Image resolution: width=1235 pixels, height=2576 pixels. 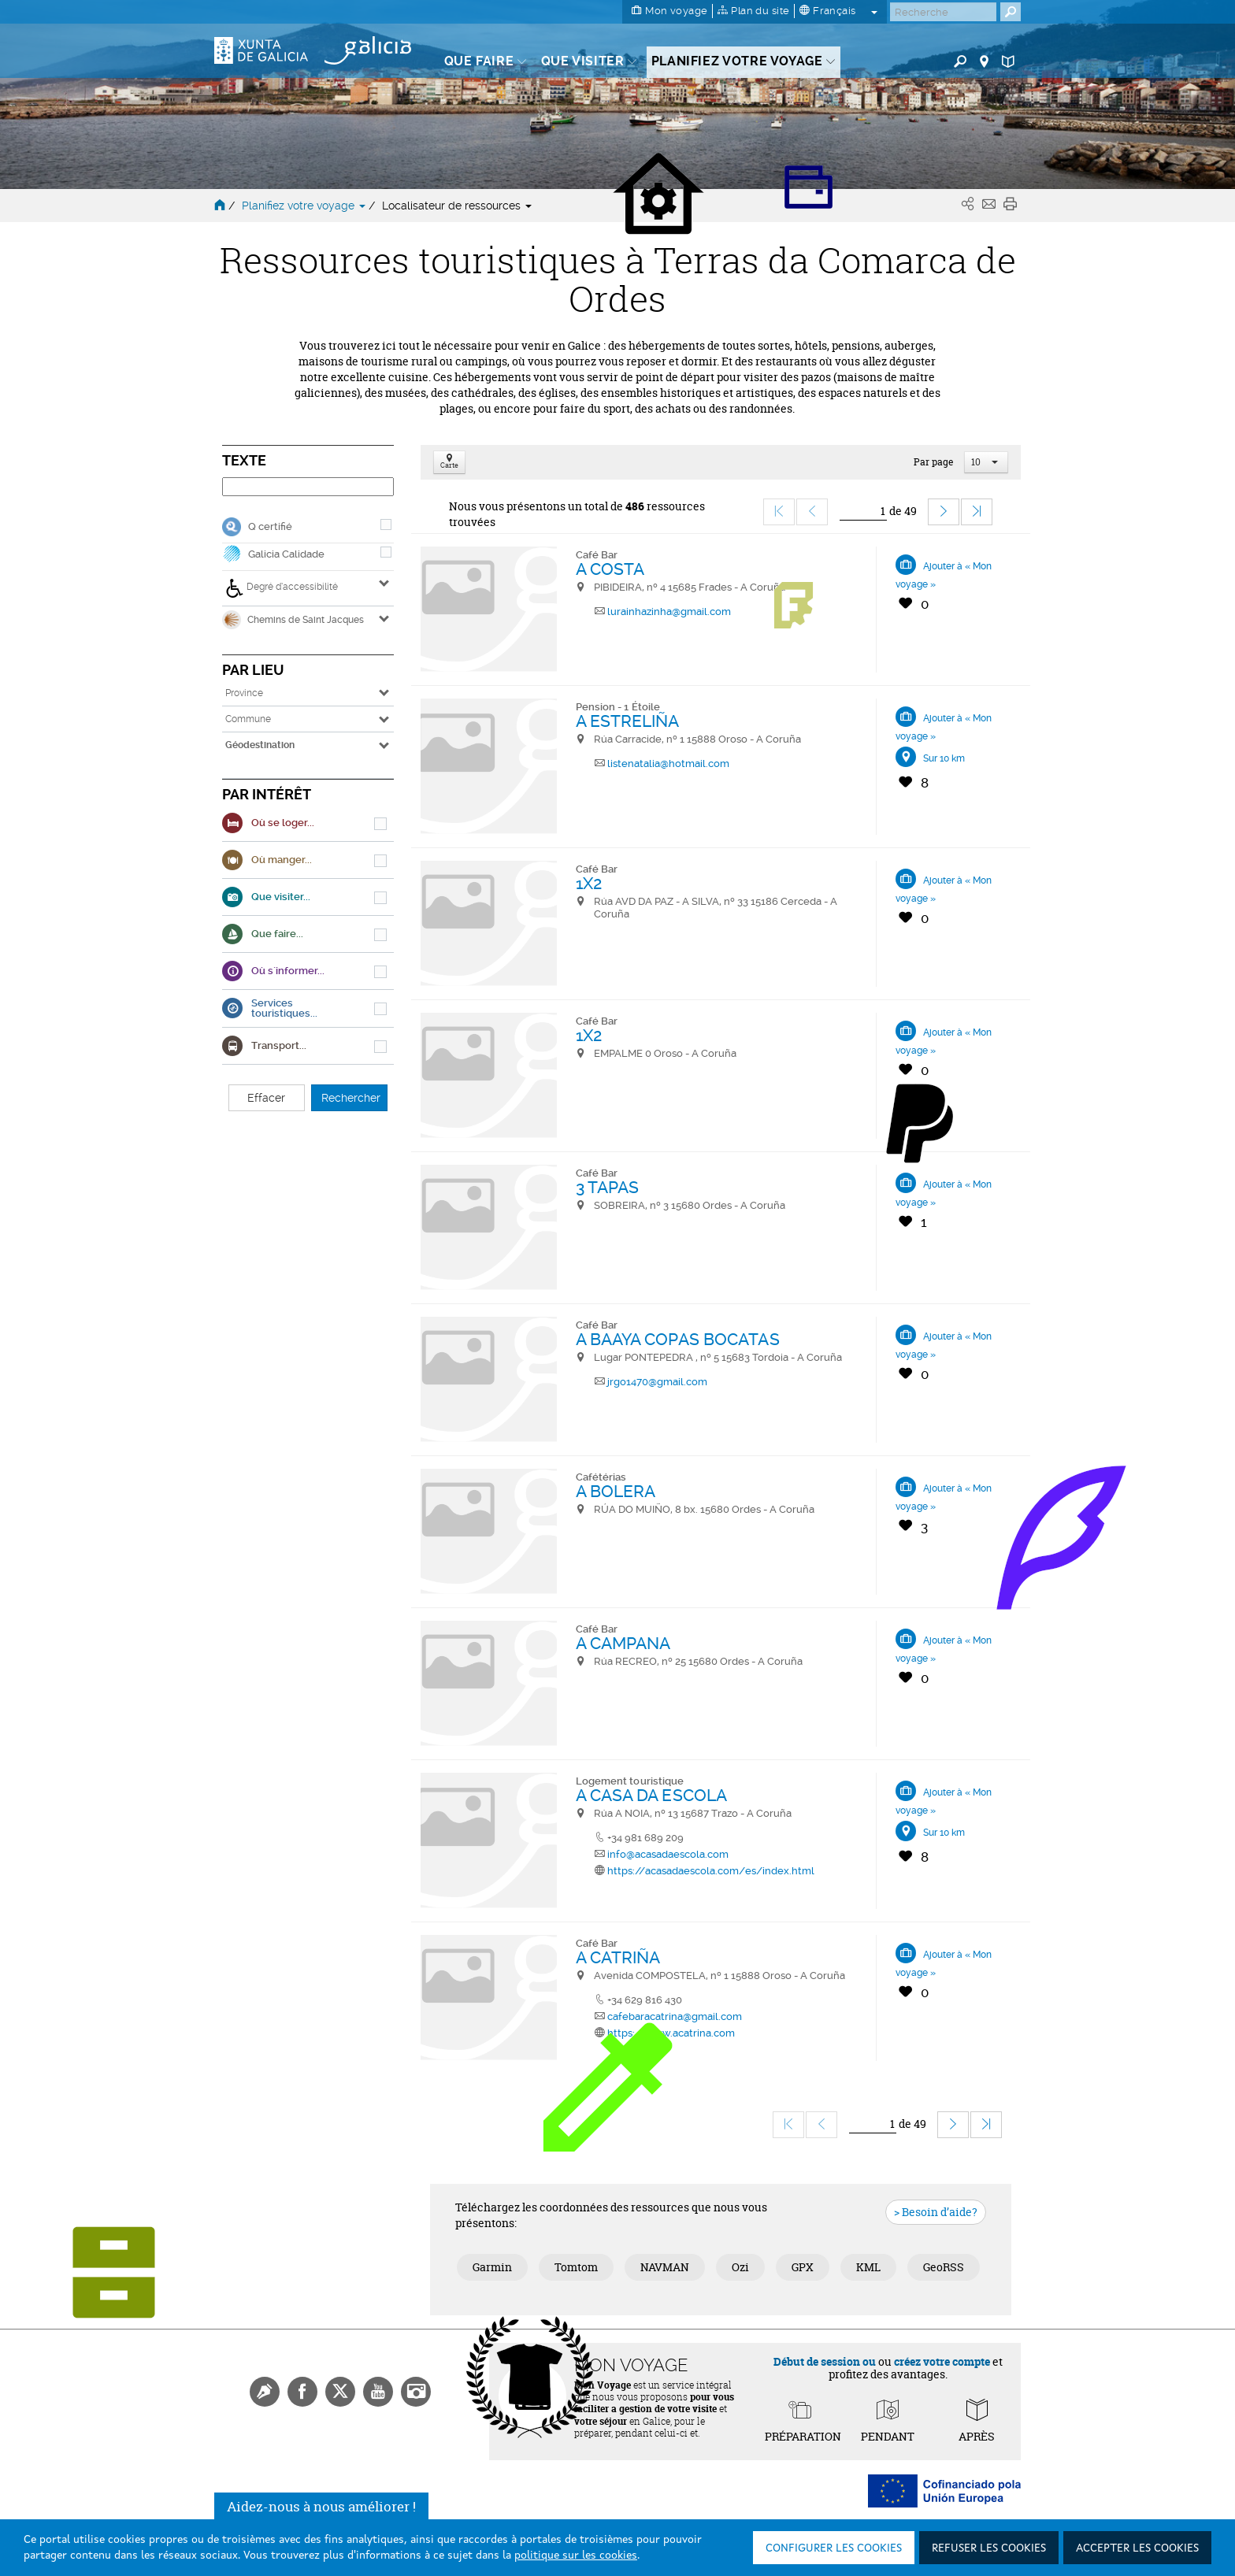 I want to click on compose or write a new document, so click(x=1061, y=1537).